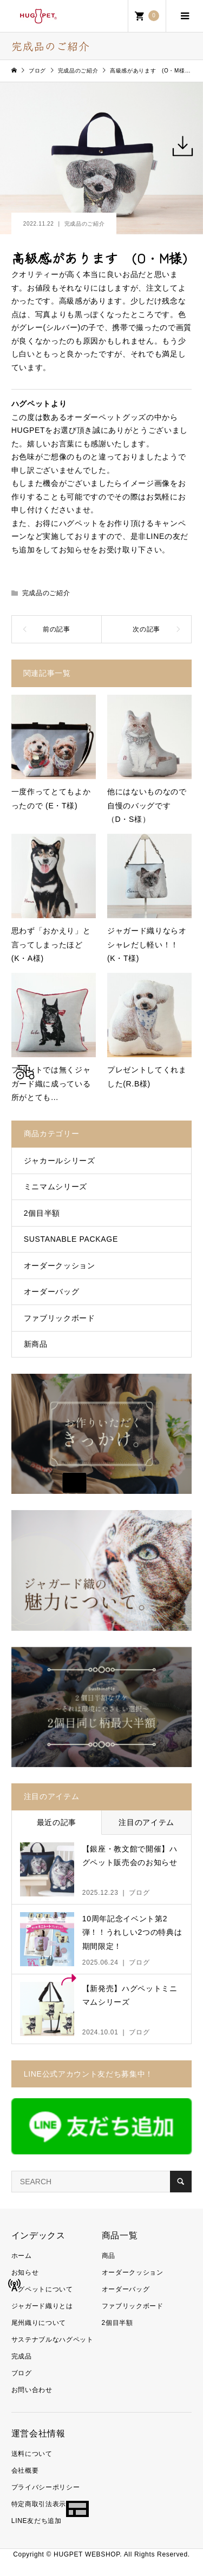  Describe the element at coordinates (74, 1483) in the screenshot. I see `placeholder for image or media content` at that location.